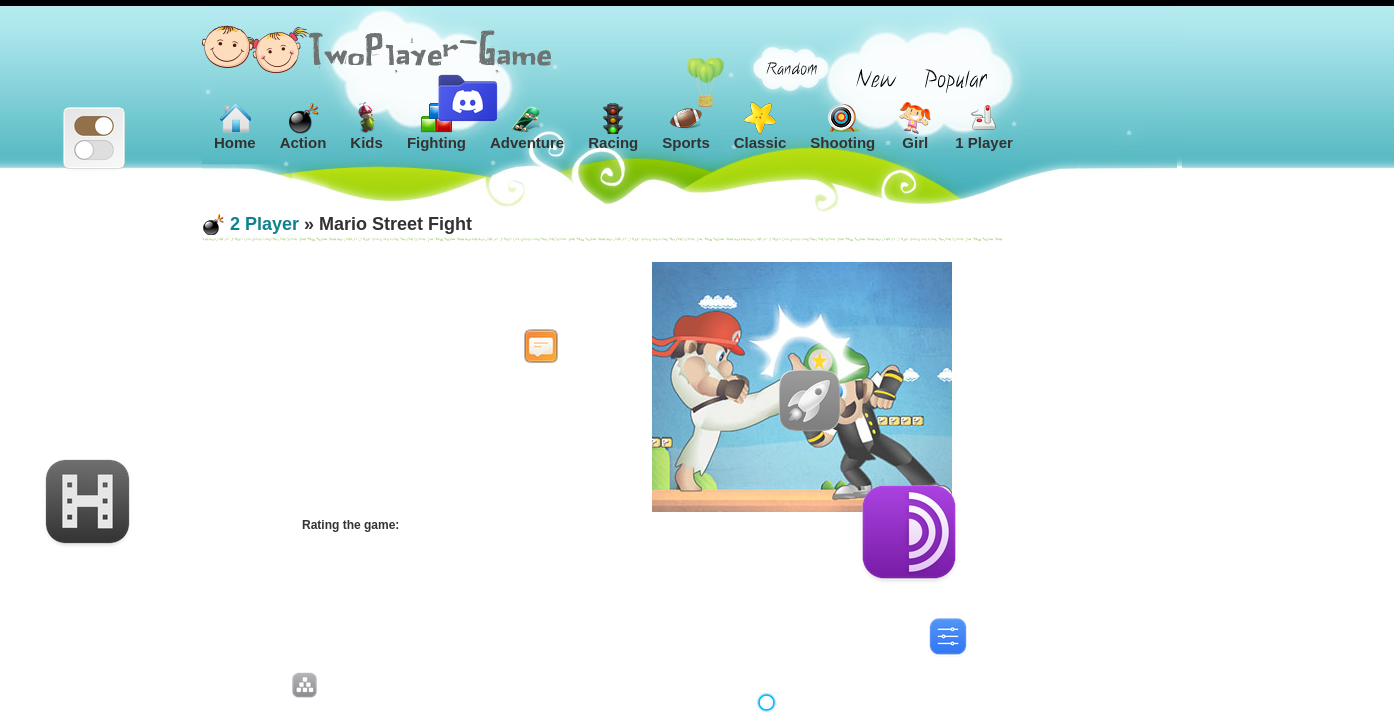 Image resolution: width=1394 pixels, height=720 pixels. What do you see at coordinates (467, 99) in the screenshot?
I see `folder for discord-related files` at bounding box center [467, 99].